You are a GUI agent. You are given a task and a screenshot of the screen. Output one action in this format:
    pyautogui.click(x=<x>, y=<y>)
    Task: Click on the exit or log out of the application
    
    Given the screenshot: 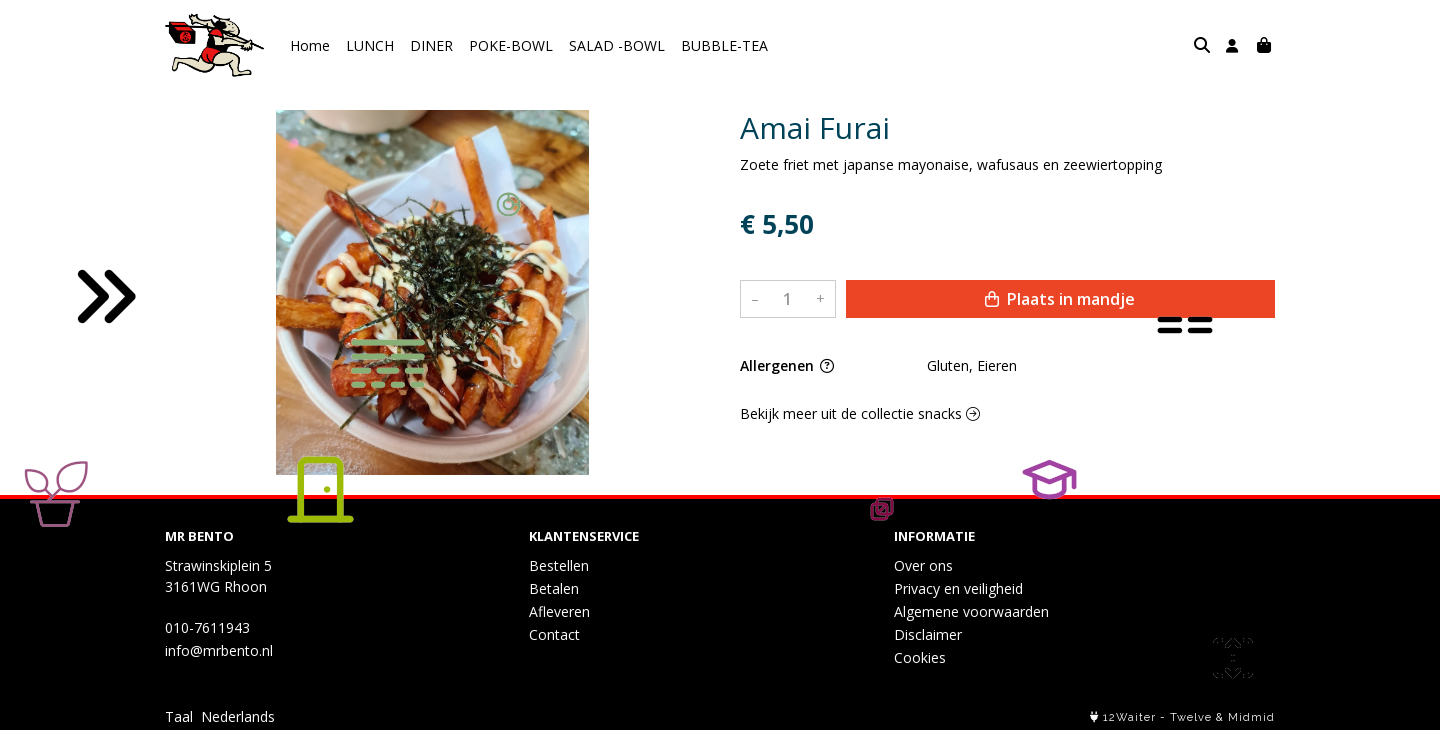 What is the action you would take?
    pyautogui.click(x=320, y=489)
    